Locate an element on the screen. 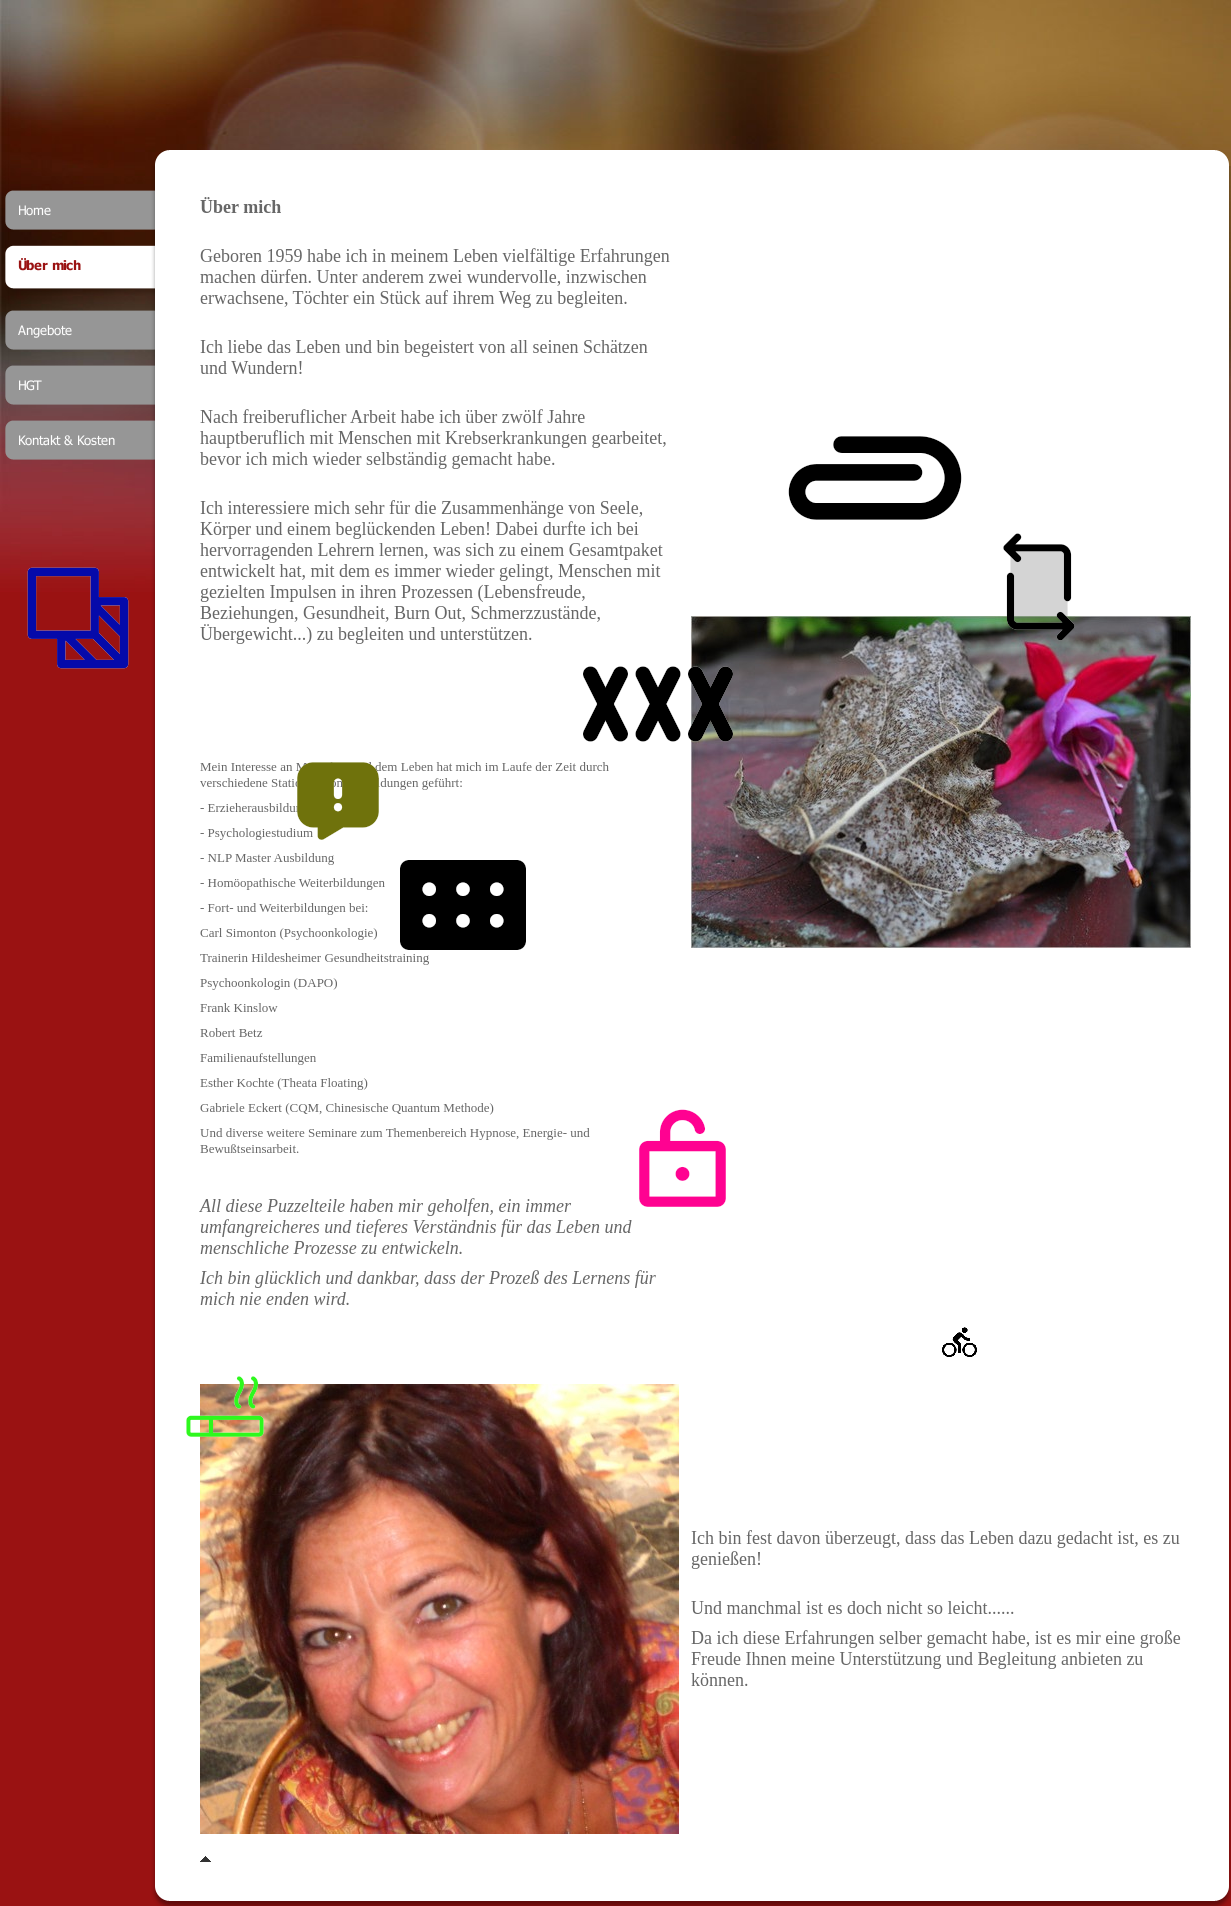  drag to reorder or rearrange items is located at coordinates (463, 905).